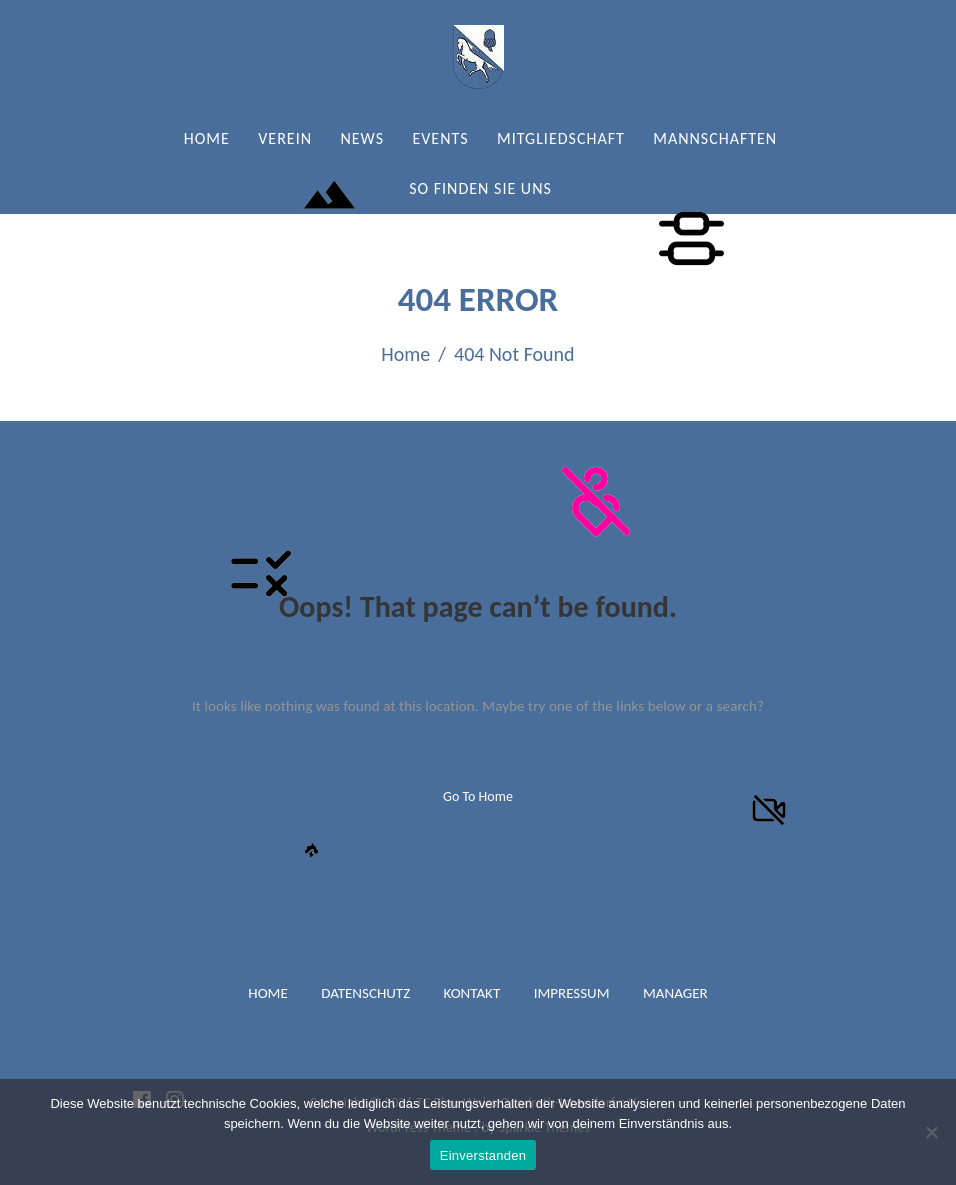  I want to click on indicates a system error or crash, so click(311, 850).